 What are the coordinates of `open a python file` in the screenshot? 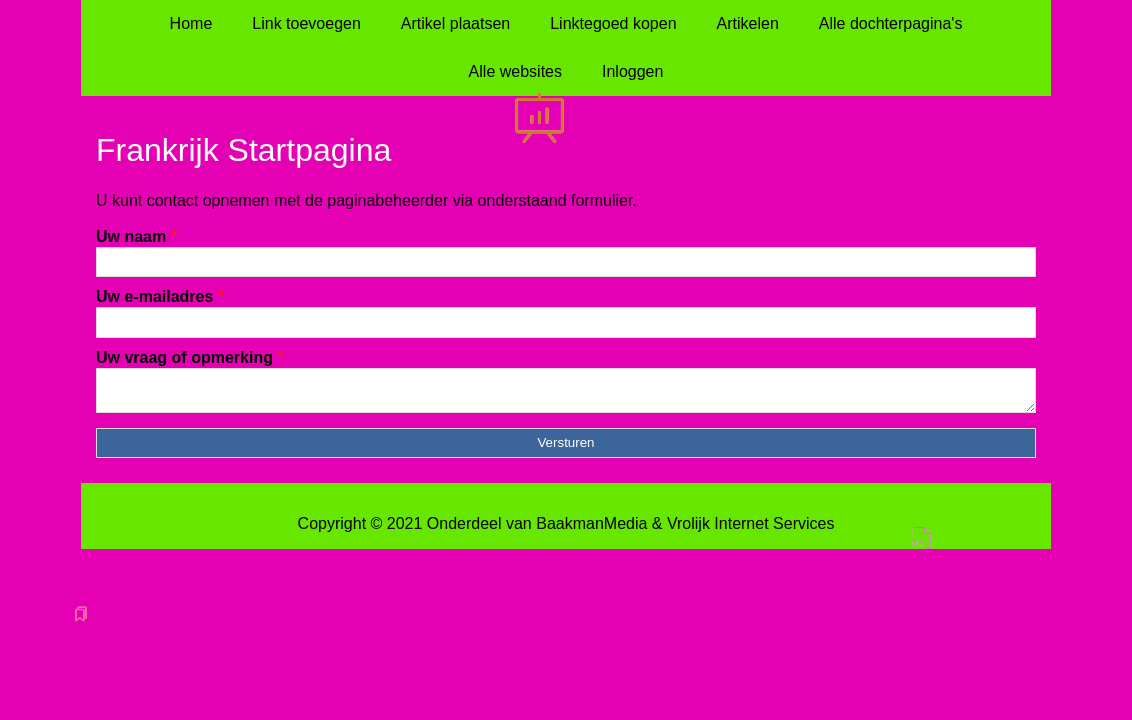 It's located at (922, 538).